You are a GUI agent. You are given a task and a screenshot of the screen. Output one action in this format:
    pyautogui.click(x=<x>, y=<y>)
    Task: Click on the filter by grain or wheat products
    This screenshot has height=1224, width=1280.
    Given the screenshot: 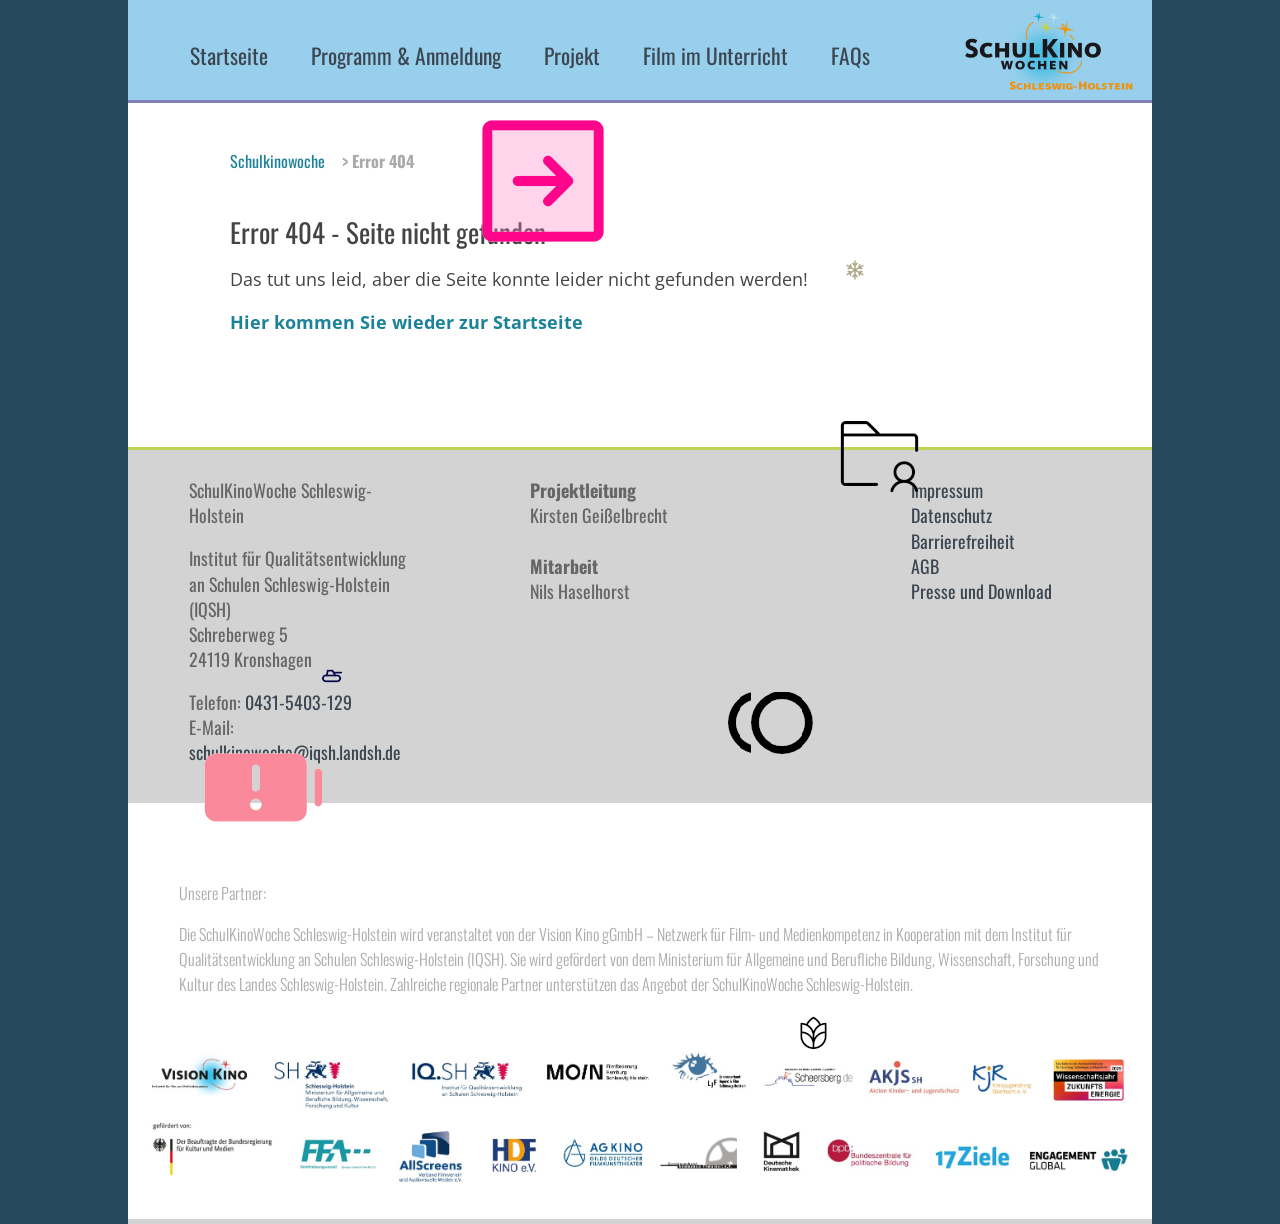 What is the action you would take?
    pyautogui.click(x=813, y=1033)
    